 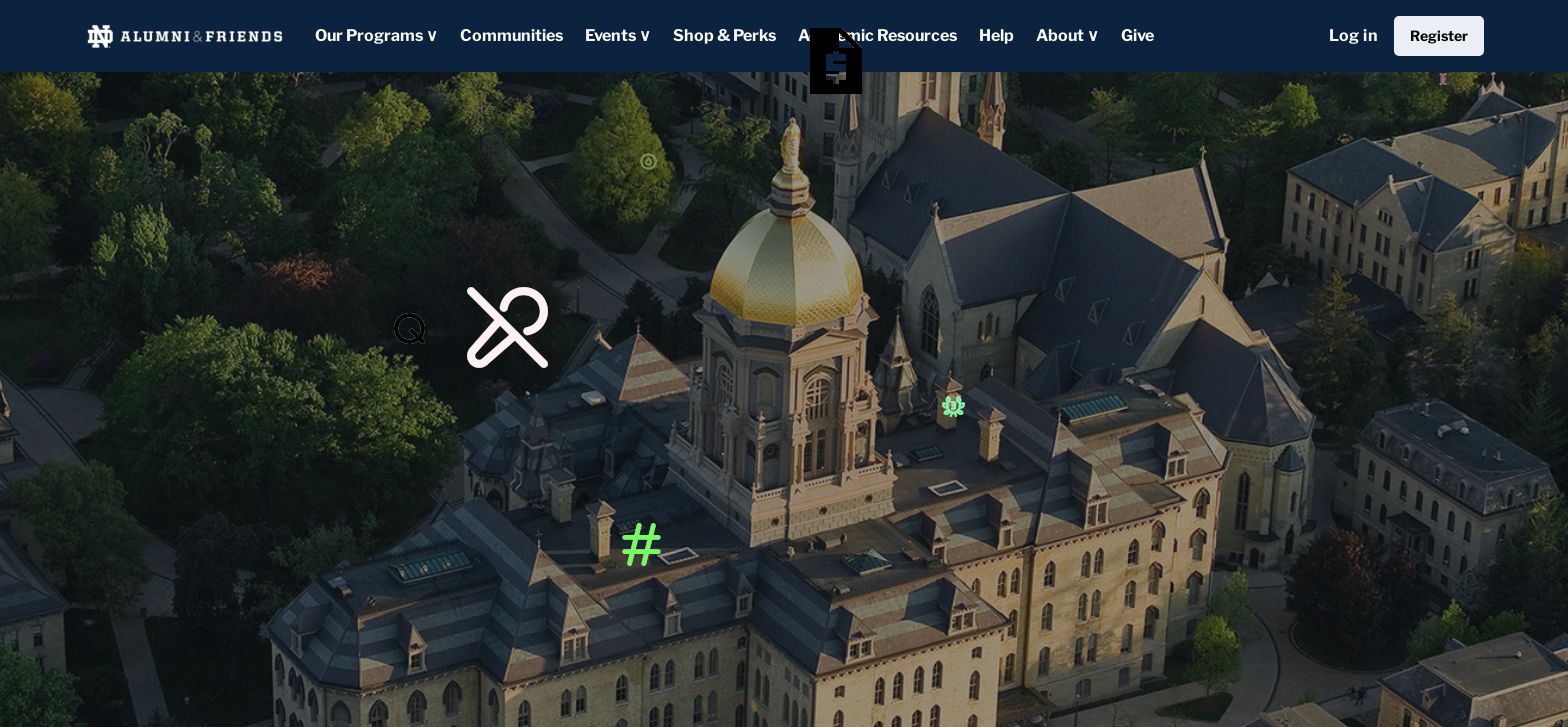 I want to click on third place ranking or award, so click(x=953, y=406).